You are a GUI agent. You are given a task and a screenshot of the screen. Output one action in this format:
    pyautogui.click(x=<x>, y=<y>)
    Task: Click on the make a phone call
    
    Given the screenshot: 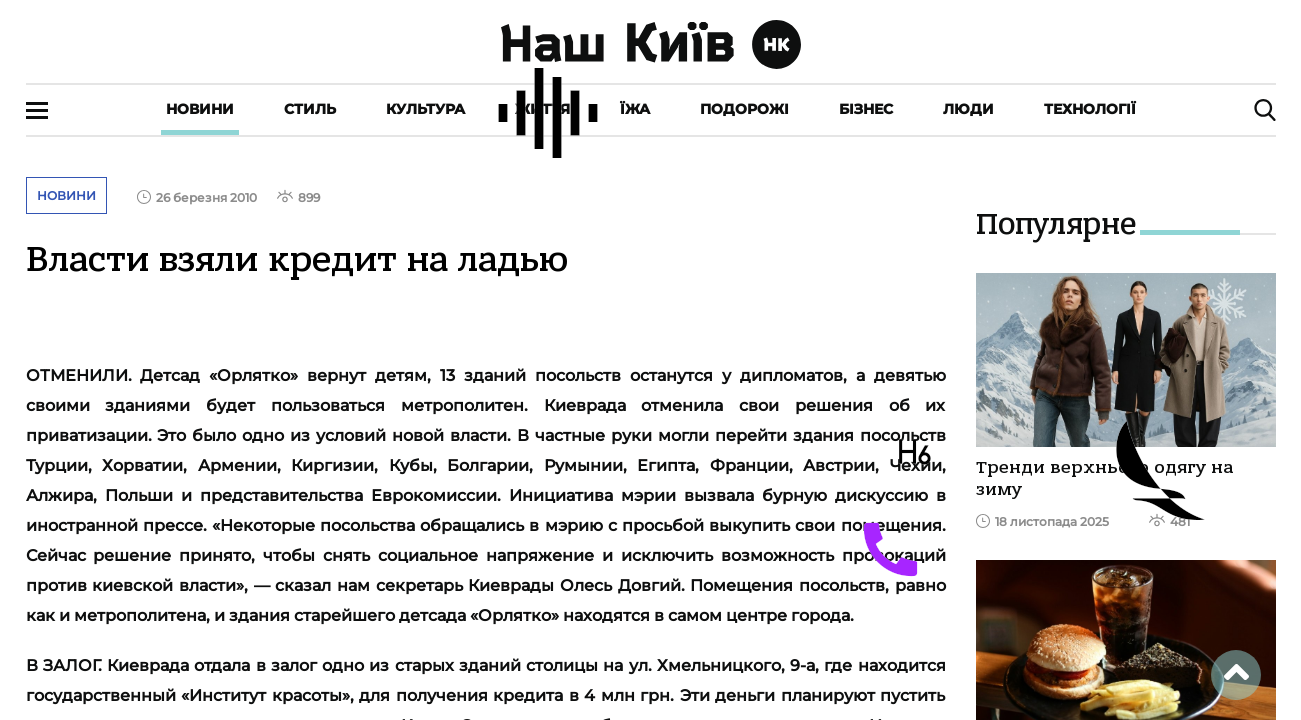 What is the action you would take?
    pyautogui.click(x=890, y=549)
    